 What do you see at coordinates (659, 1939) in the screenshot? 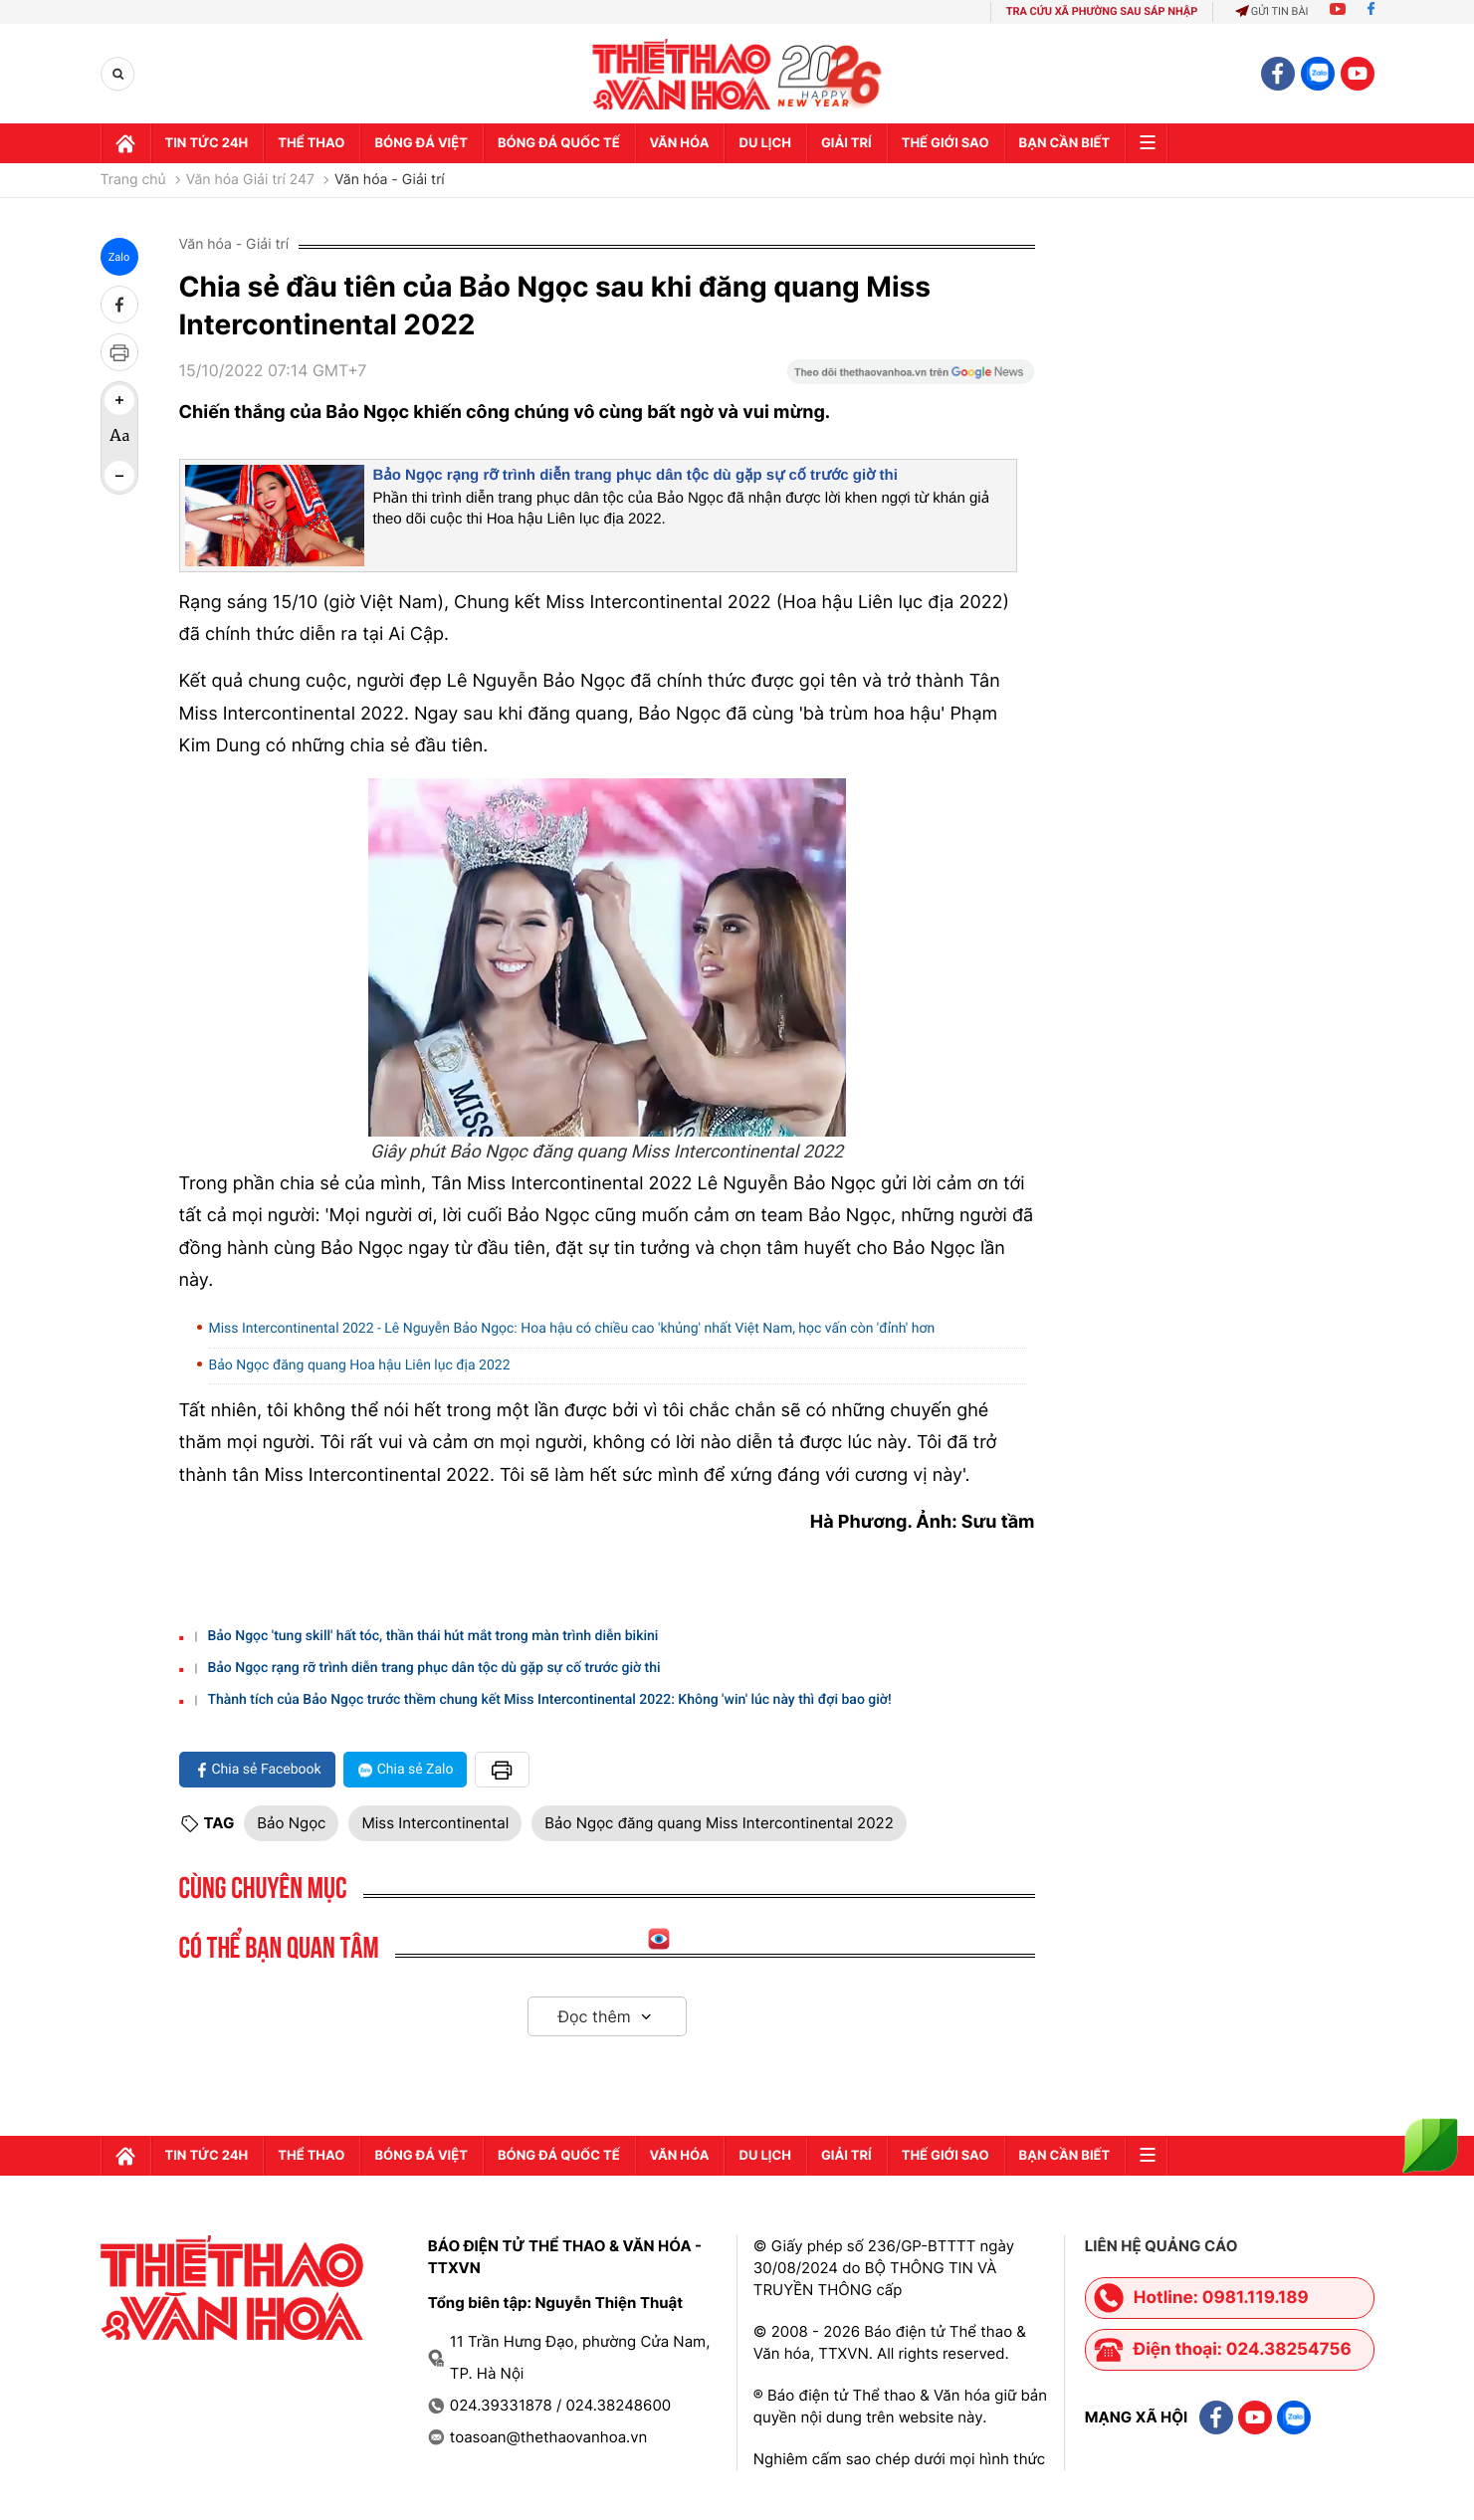
I see `open aegisub subtitle editor` at bounding box center [659, 1939].